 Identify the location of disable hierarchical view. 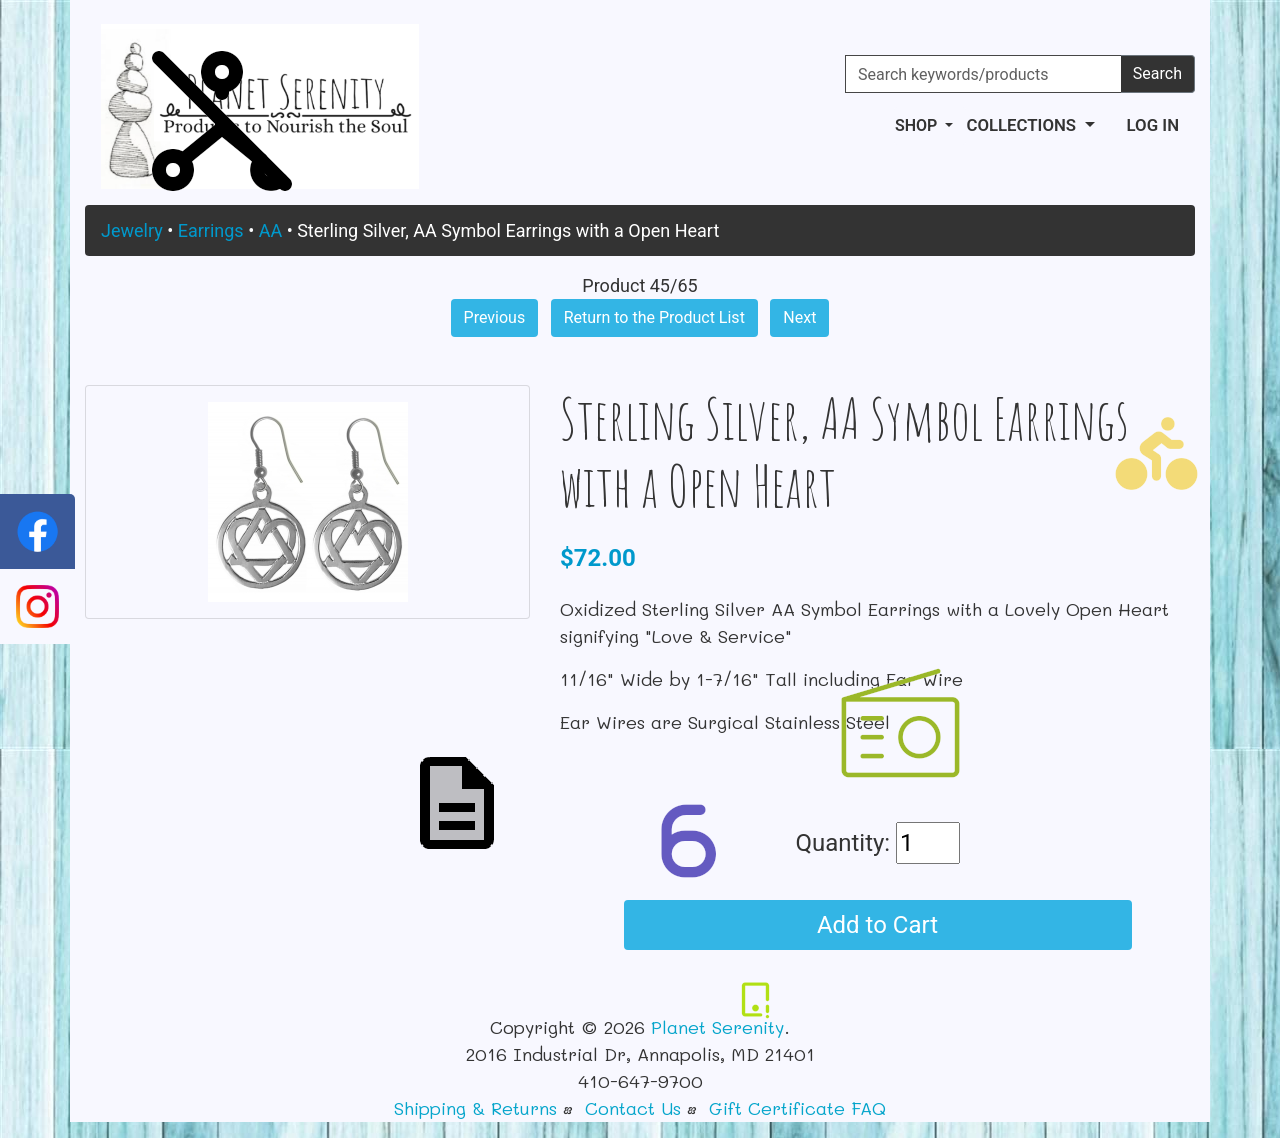
(222, 121).